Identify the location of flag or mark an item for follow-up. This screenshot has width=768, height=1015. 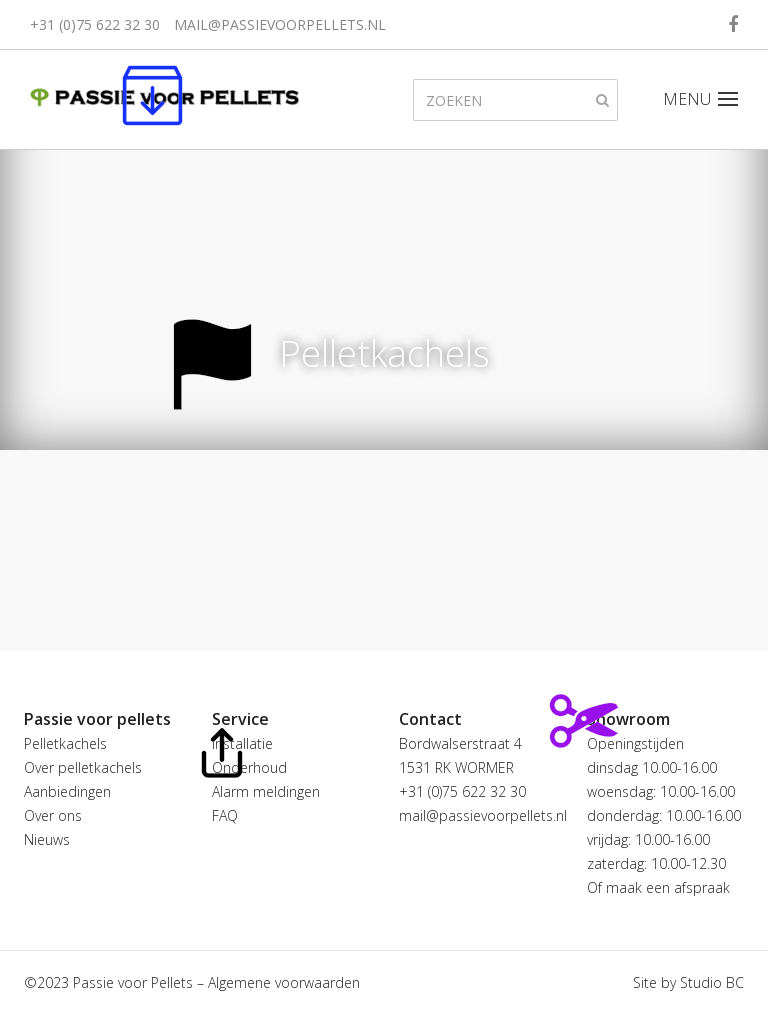
(212, 364).